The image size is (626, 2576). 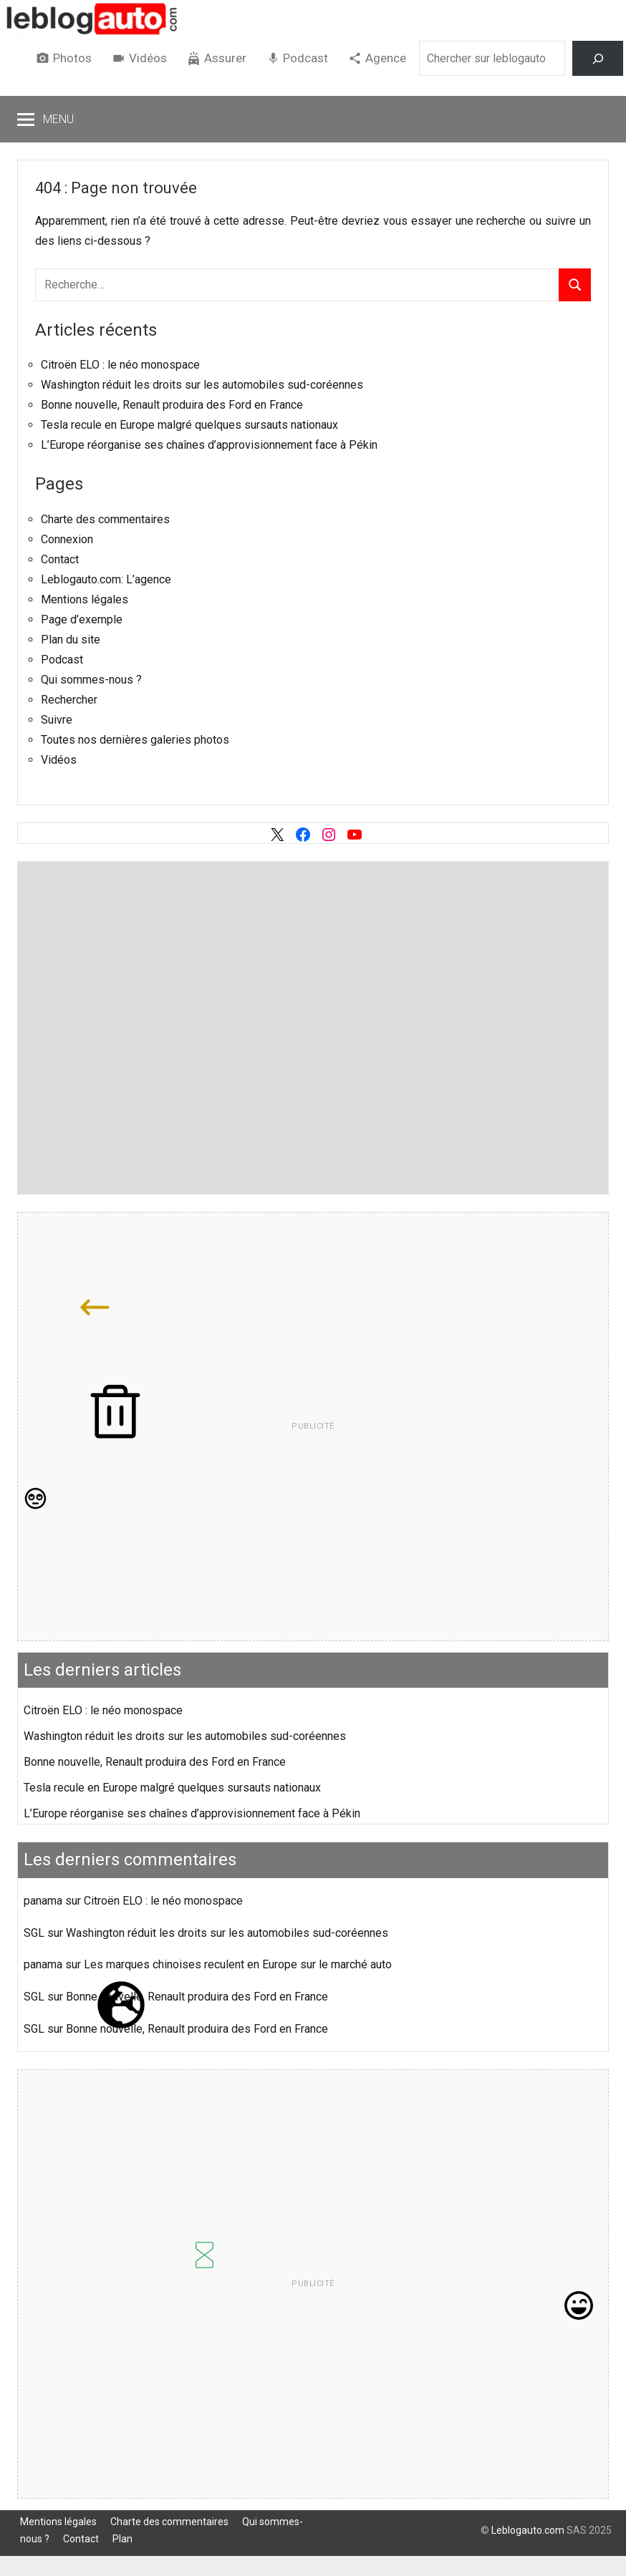 What do you see at coordinates (121, 2005) in the screenshot?
I see `switch to international or global settings` at bounding box center [121, 2005].